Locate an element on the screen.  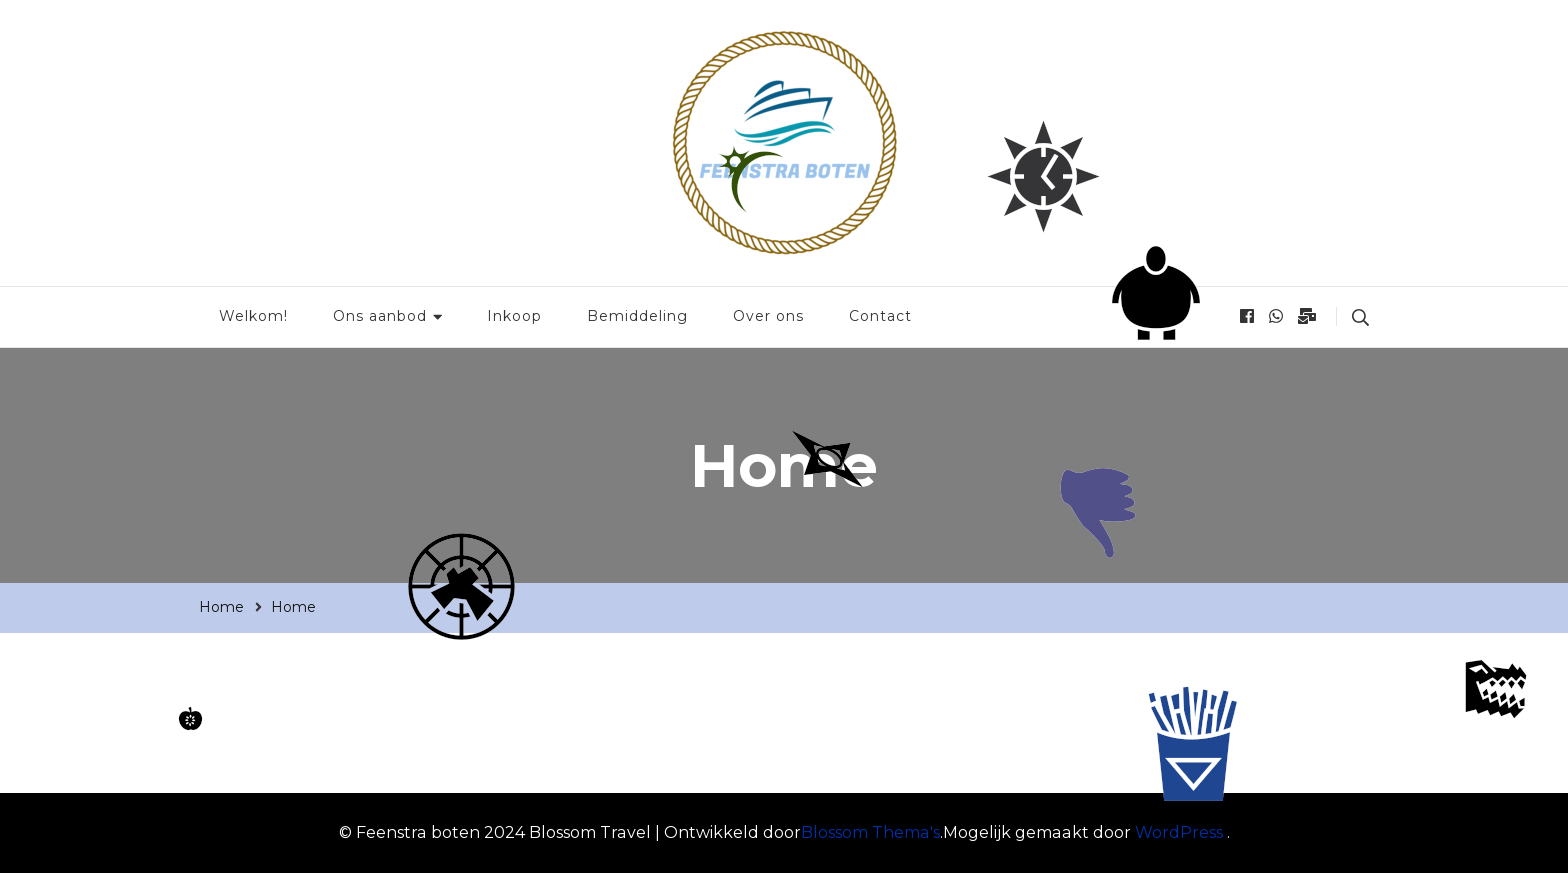
mark as favorite is located at coordinates (827, 458).